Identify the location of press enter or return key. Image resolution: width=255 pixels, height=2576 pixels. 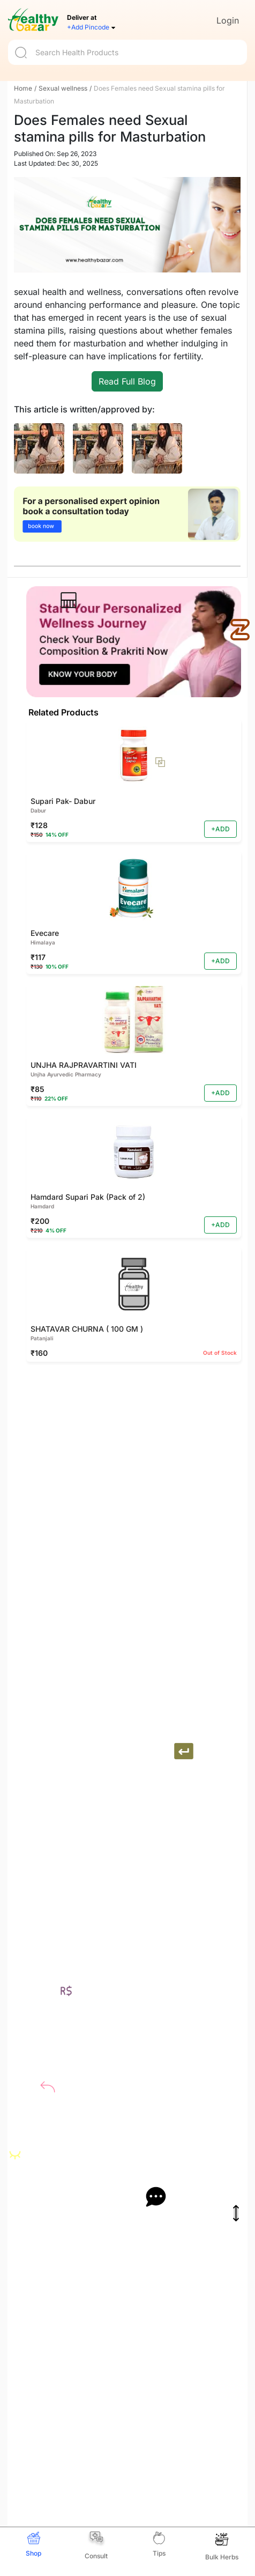
(184, 1751).